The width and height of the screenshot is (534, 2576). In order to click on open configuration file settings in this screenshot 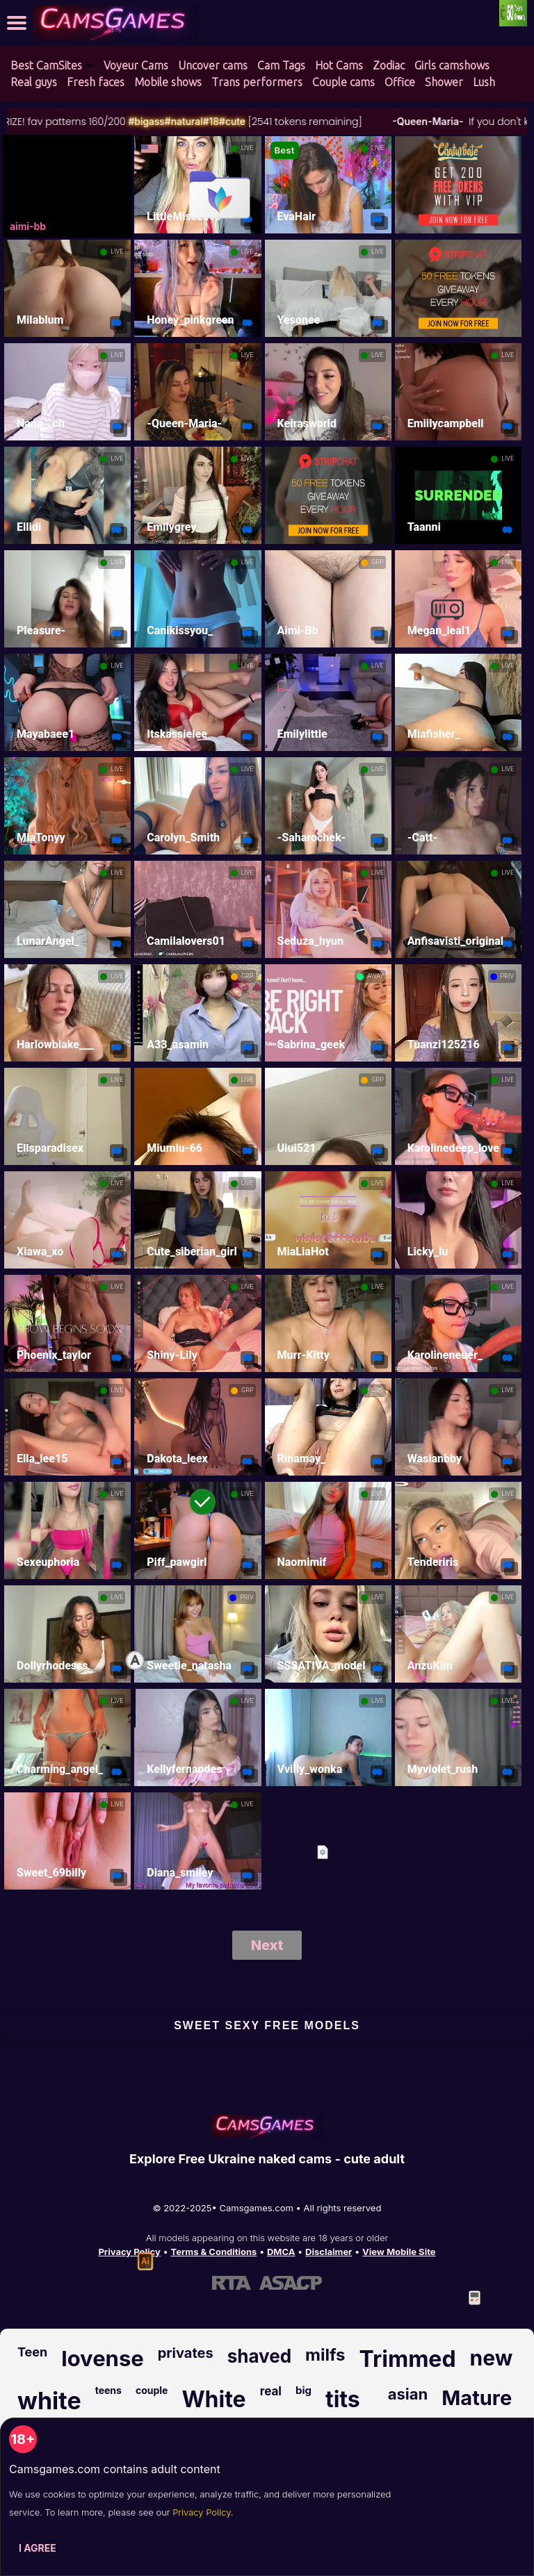, I will do `click(323, 1852)`.